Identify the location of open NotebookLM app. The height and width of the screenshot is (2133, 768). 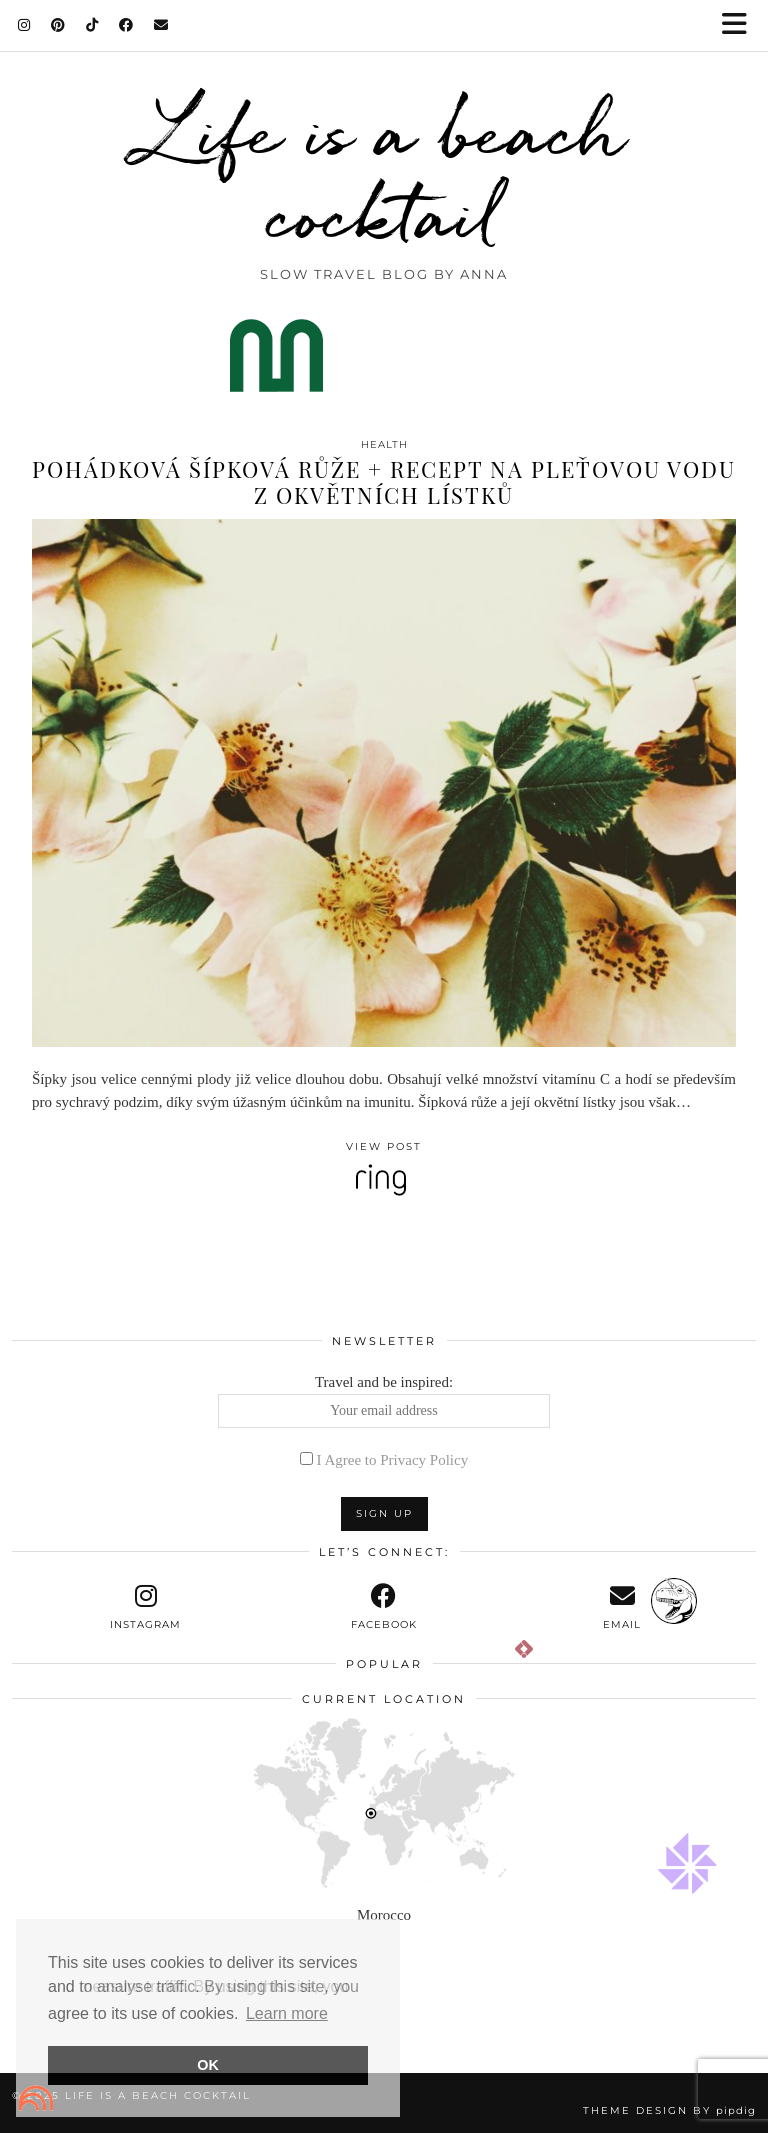
(36, 2098).